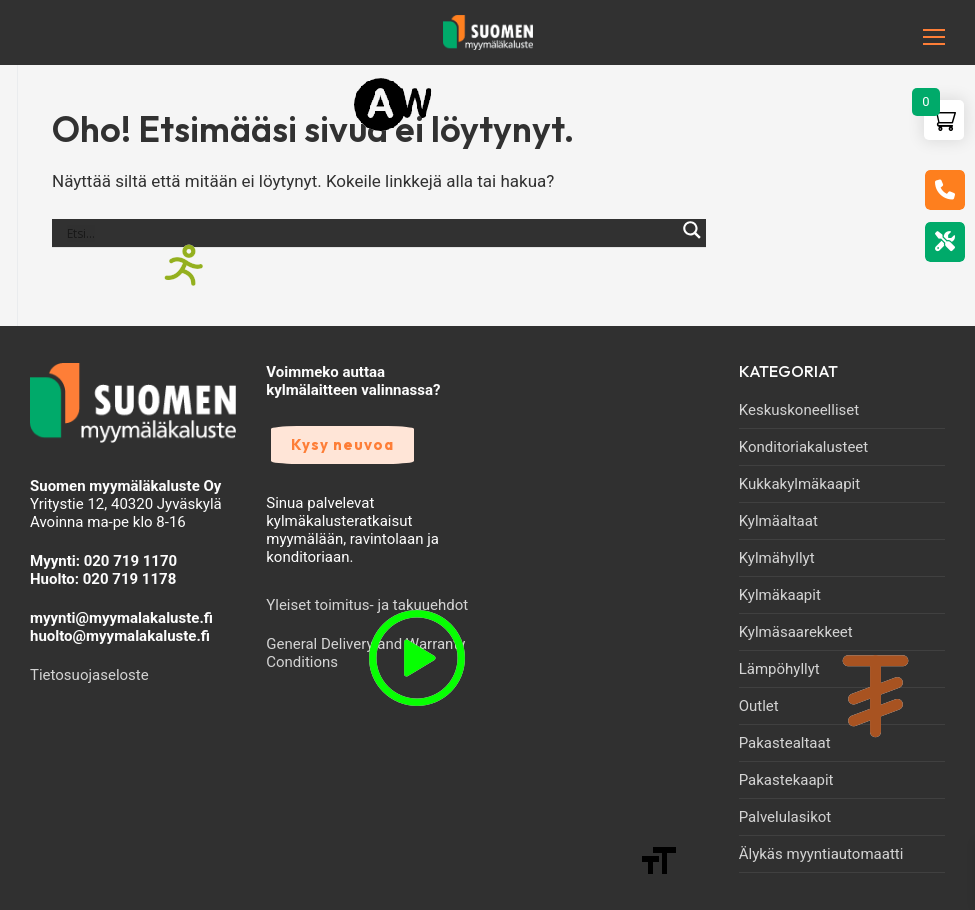 Image resolution: width=975 pixels, height=910 pixels. What do you see at coordinates (875, 693) in the screenshot?
I see `tugrik currency symbol for mongolian payments` at bounding box center [875, 693].